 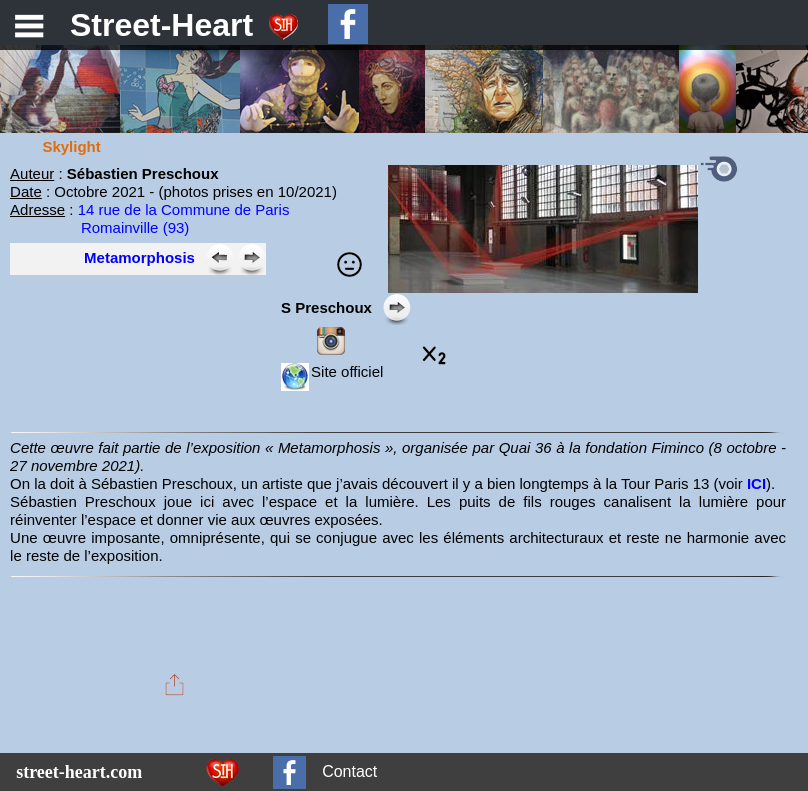 I want to click on format text as subscript, so click(x=433, y=355).